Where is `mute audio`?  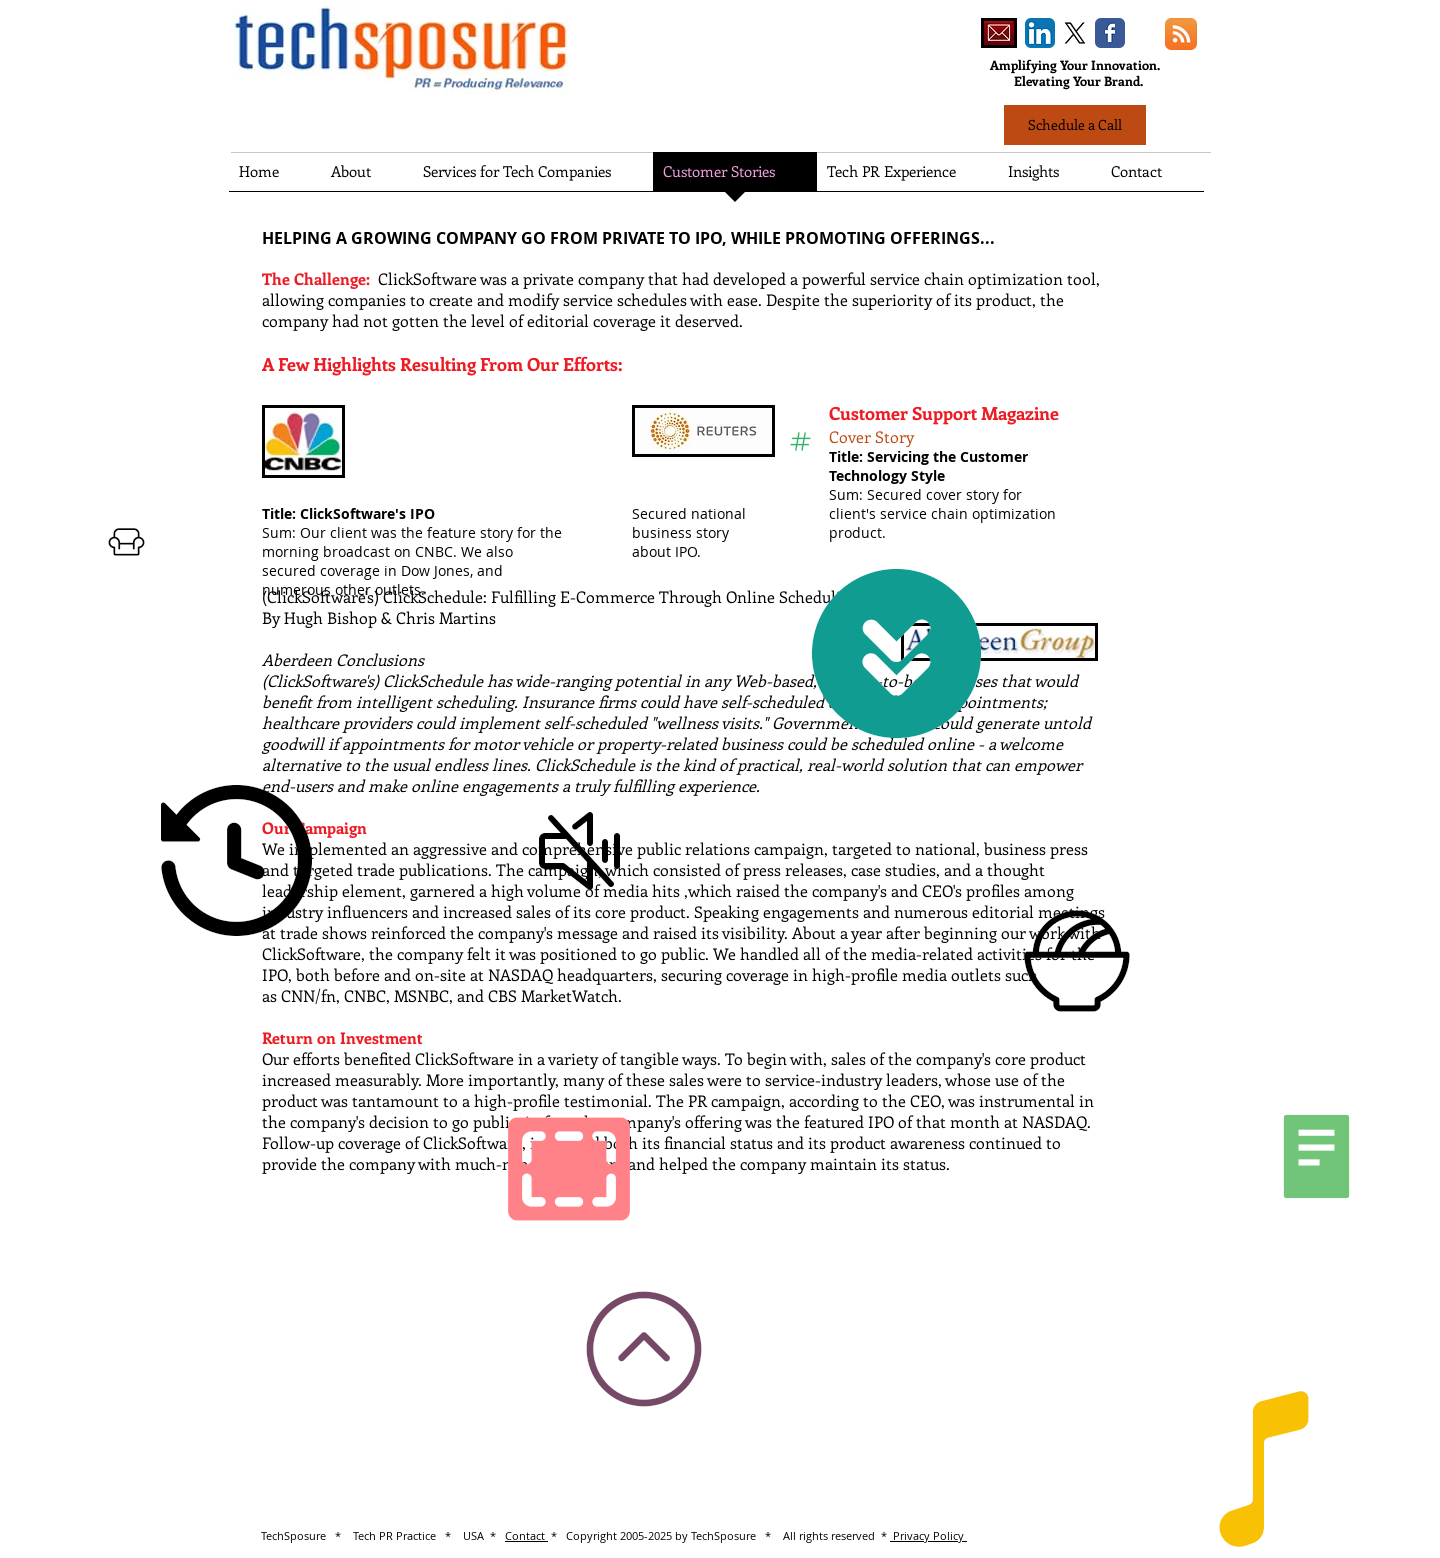
mute audio is located at coordinates (578, 851).